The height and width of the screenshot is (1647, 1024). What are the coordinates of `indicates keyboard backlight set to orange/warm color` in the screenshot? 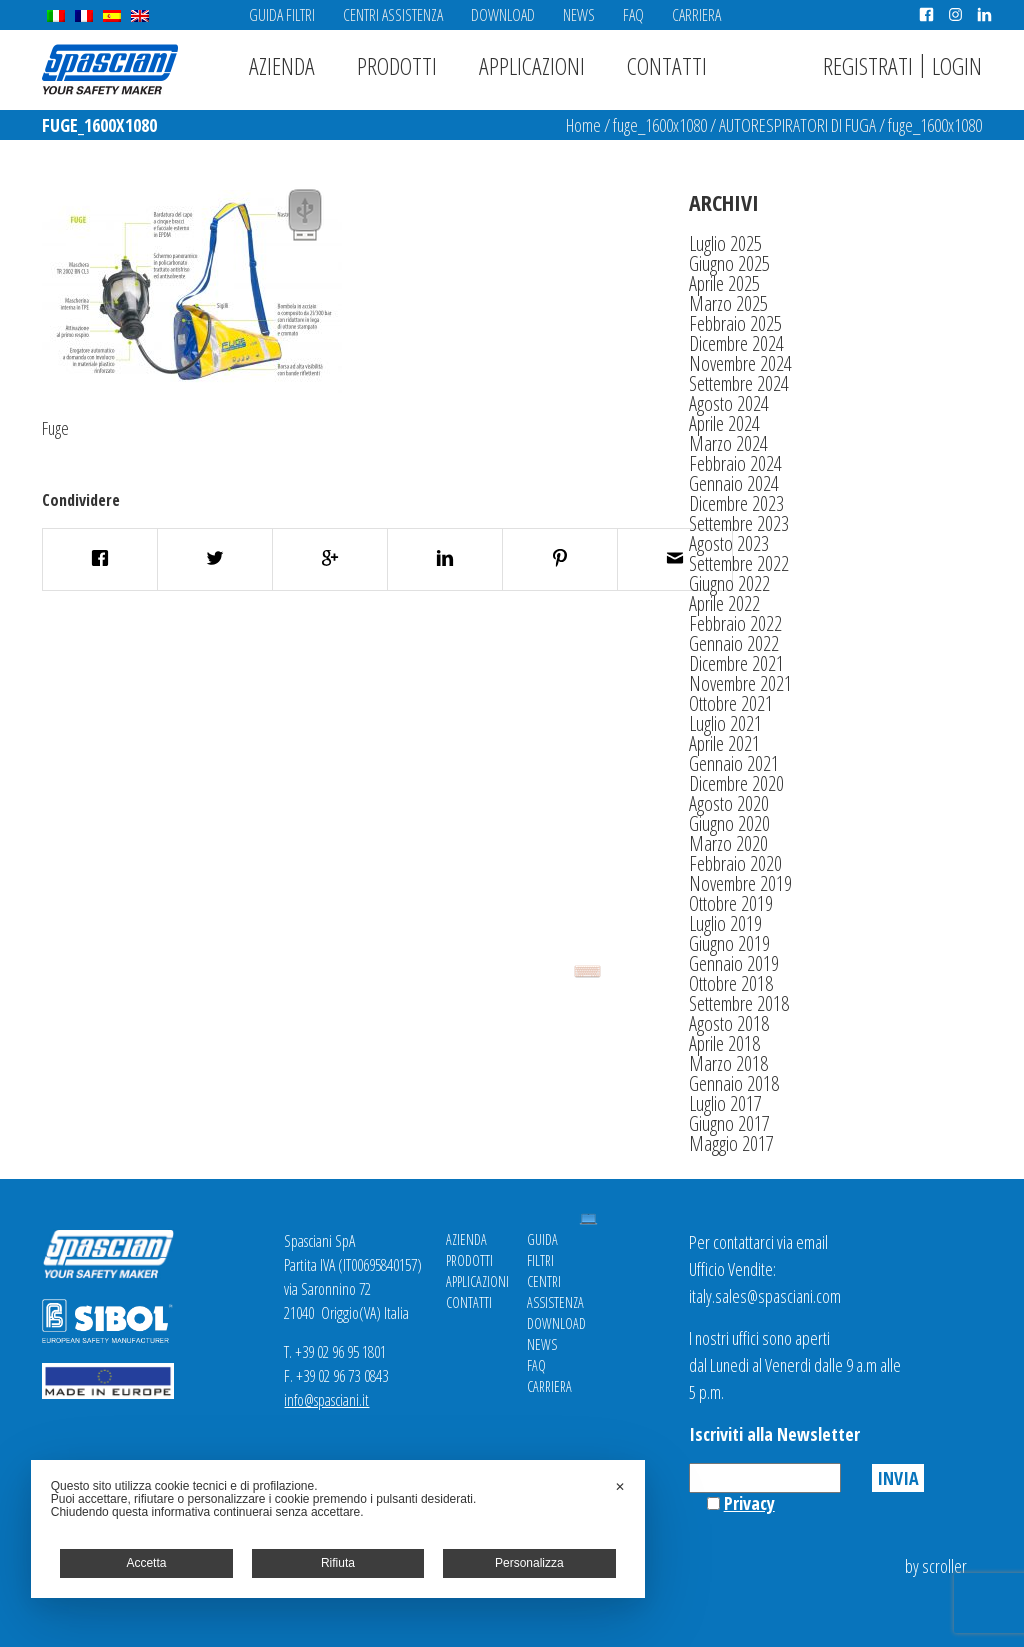 It's located at (587, 971).